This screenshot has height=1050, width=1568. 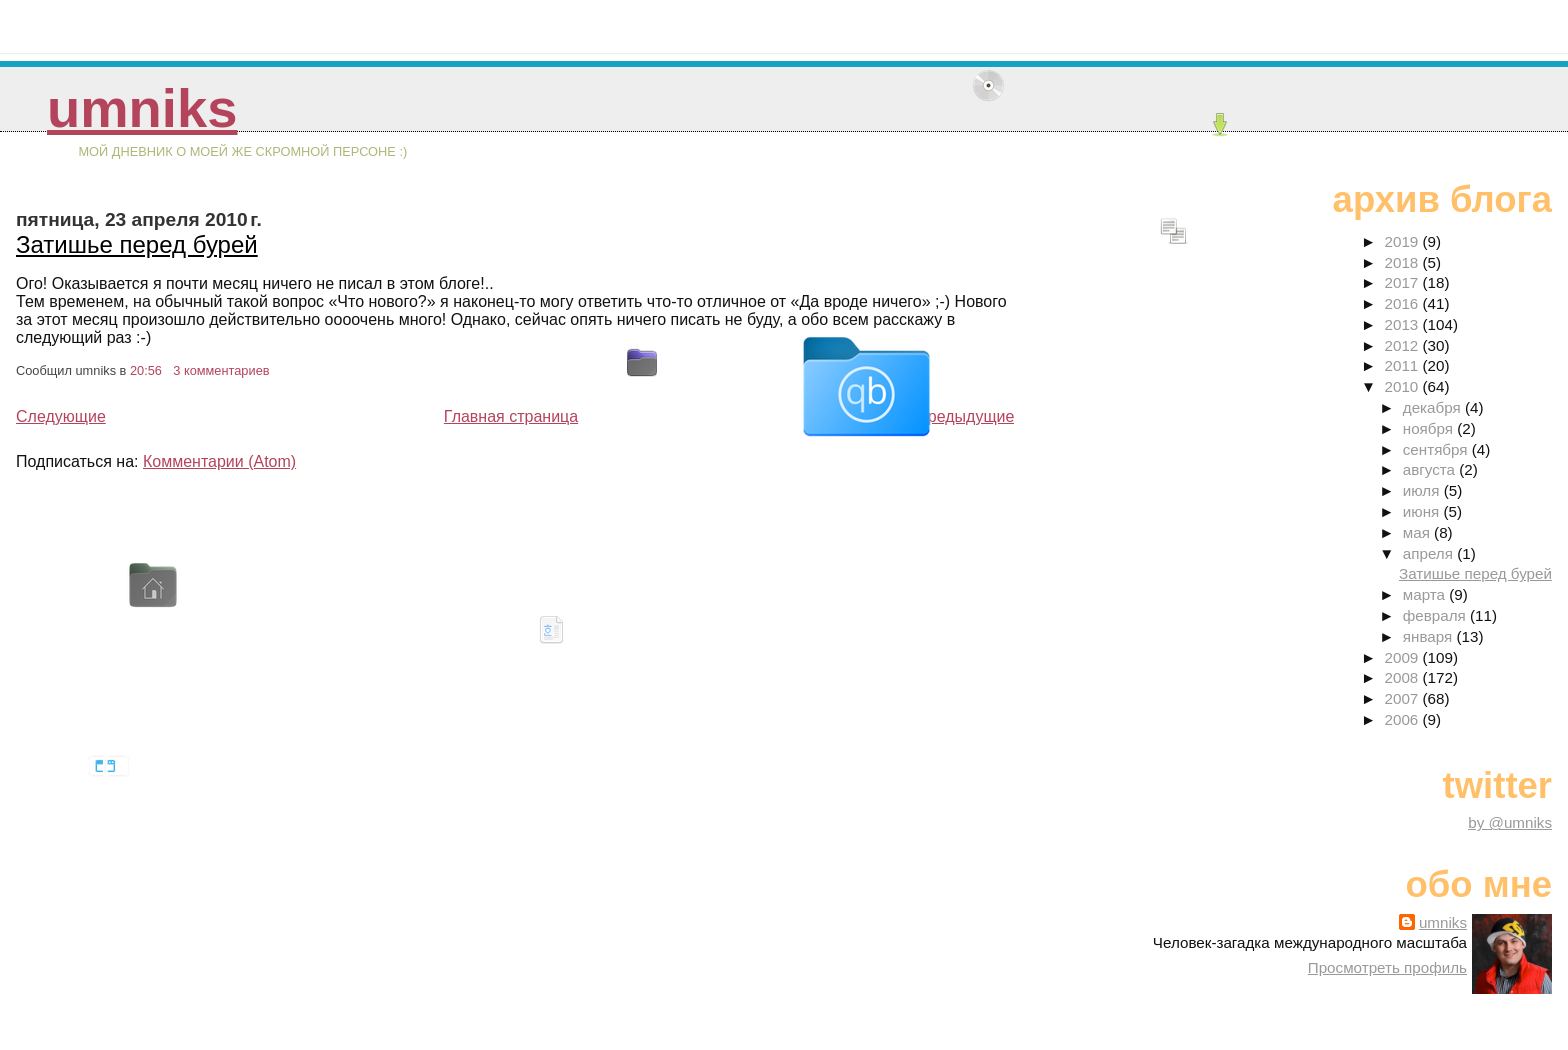 I want to click on drop files here to add to folder, so click(x=642, y=362).